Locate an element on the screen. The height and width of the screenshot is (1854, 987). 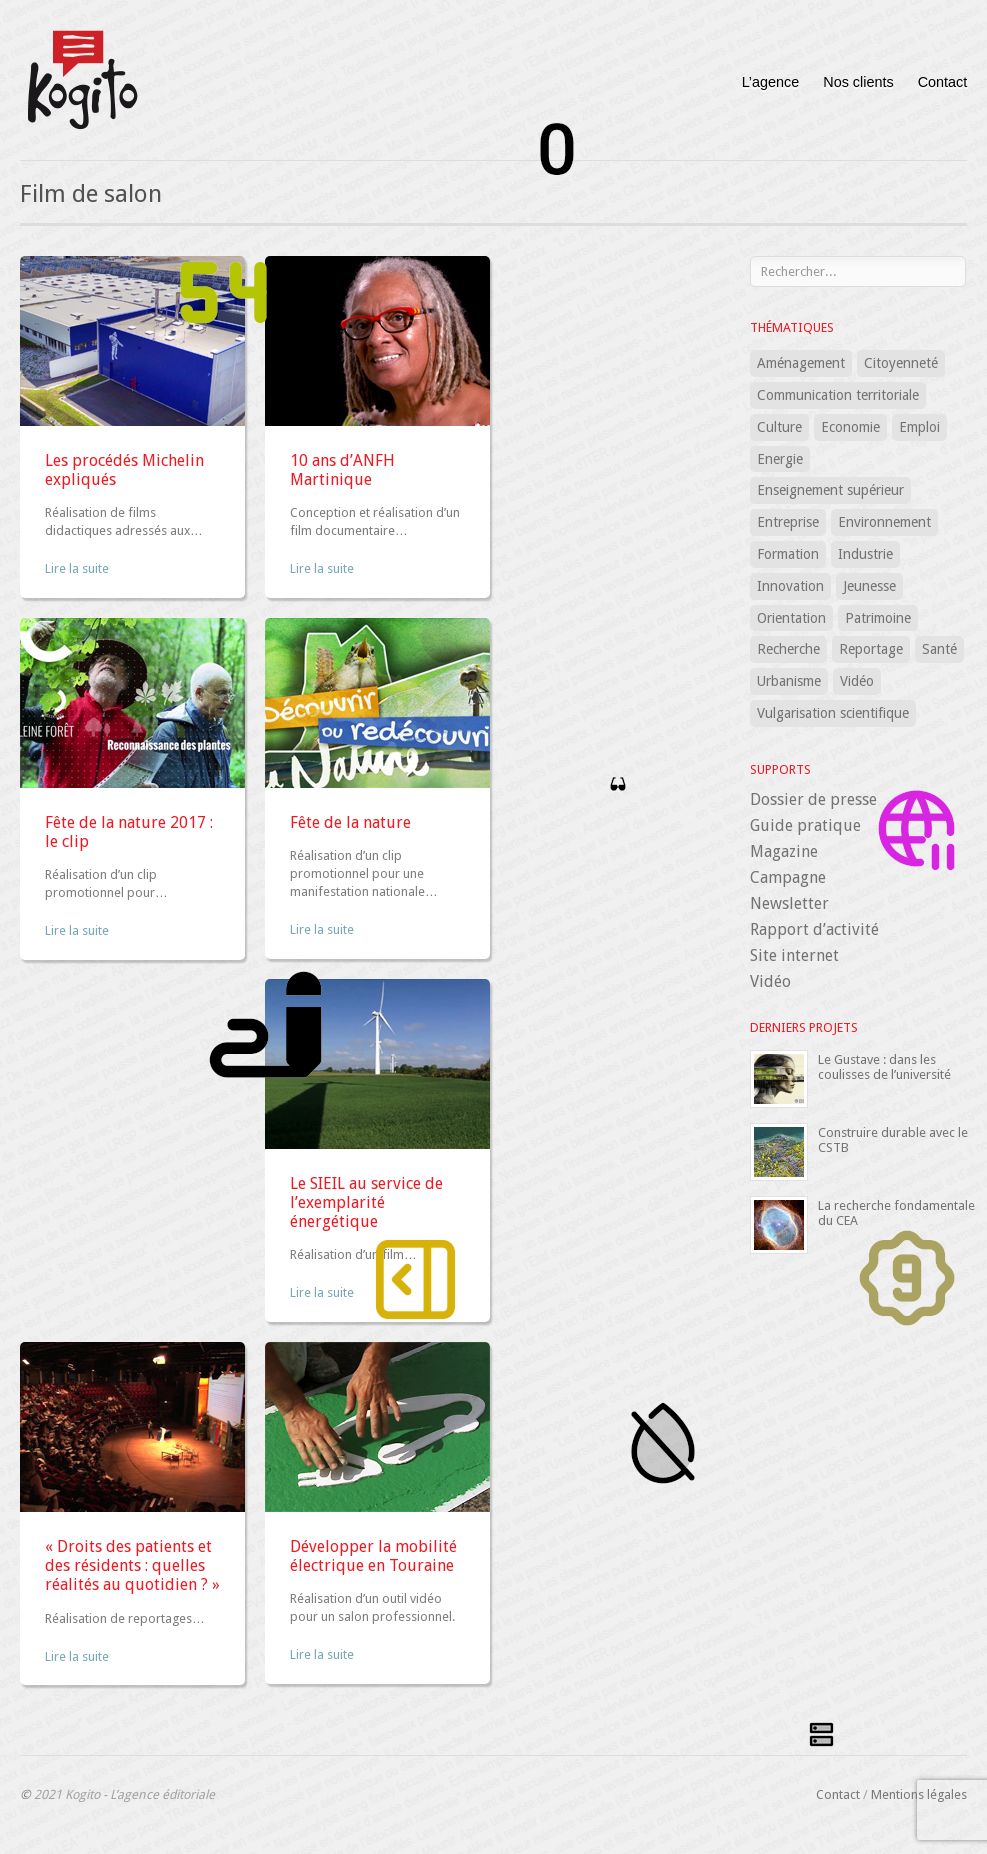
pause global sync or updates is located at coordinates (916, 828).